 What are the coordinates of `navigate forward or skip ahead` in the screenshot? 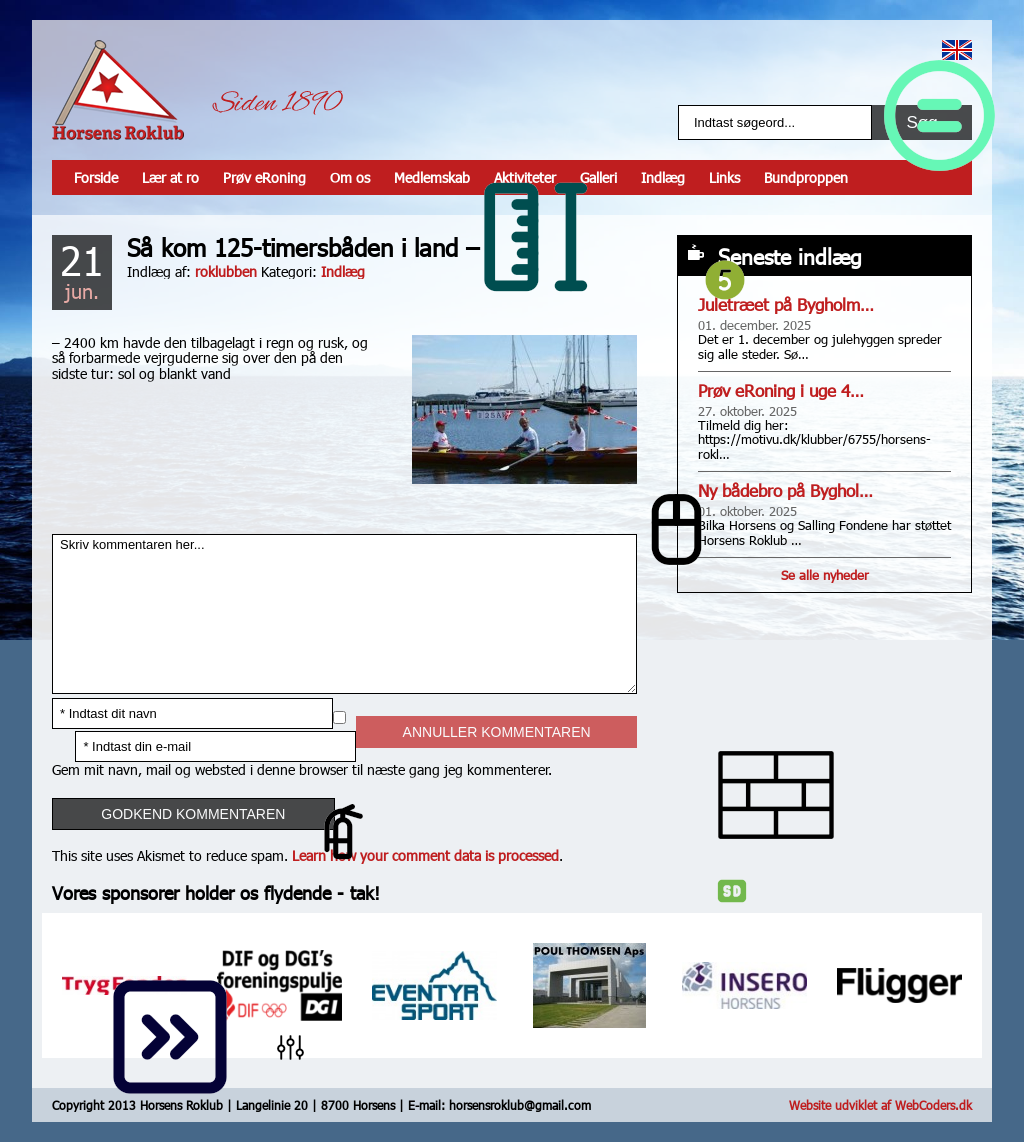 It's located at (170, 1037).